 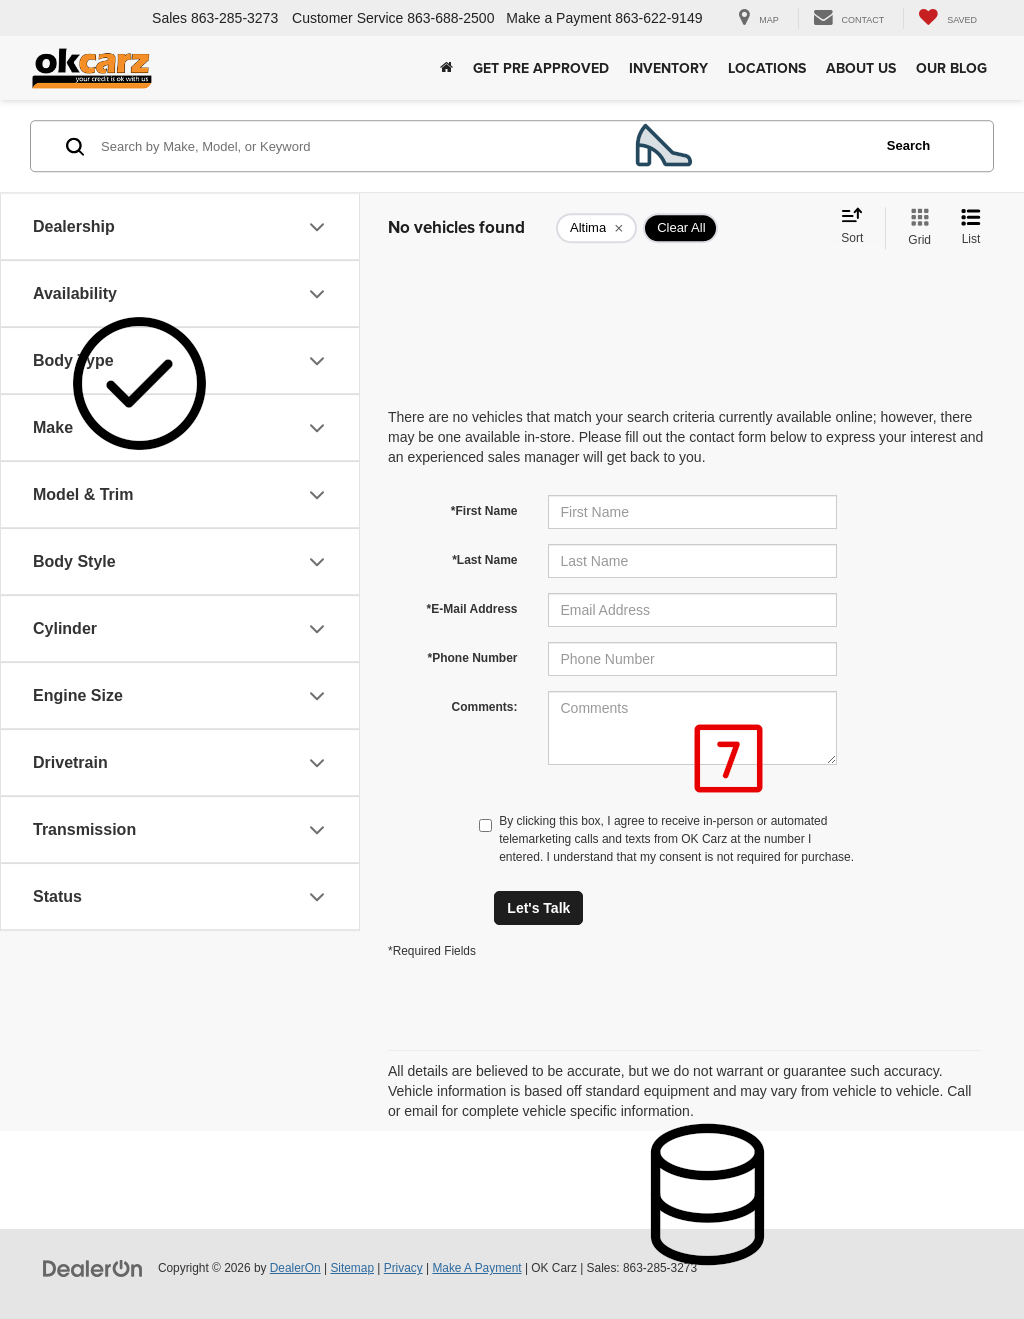 I want to click on access server settings, so click(x=707, y=1194).